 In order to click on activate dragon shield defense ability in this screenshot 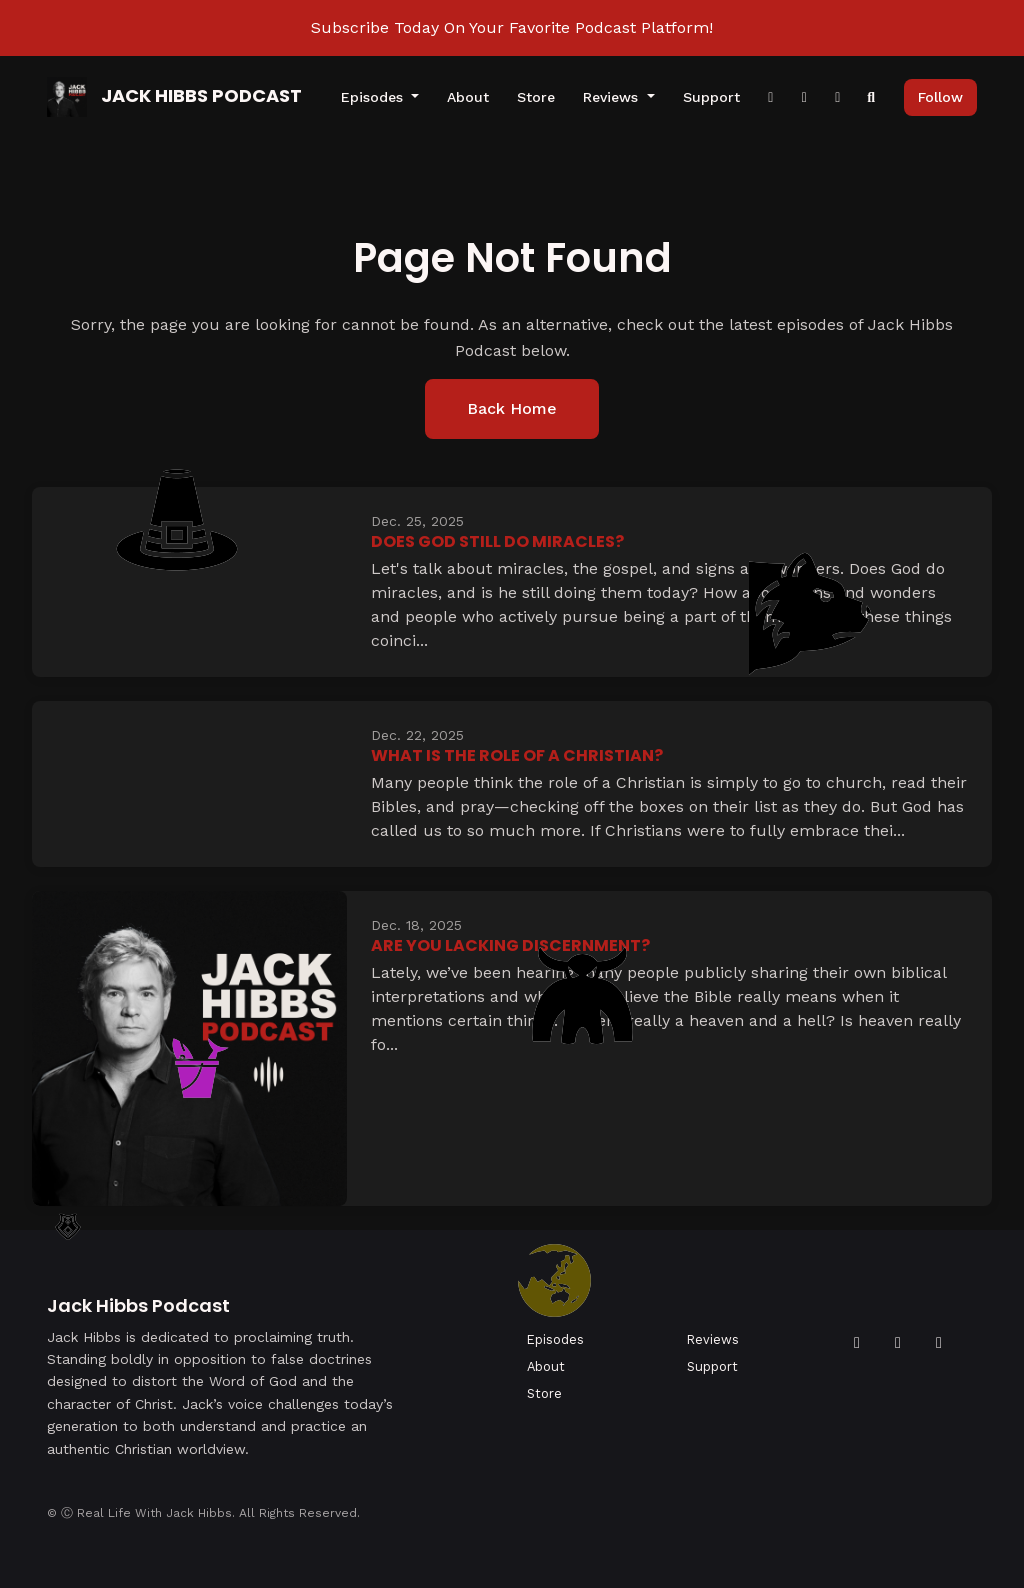, I will do `click(68, 1227)`.